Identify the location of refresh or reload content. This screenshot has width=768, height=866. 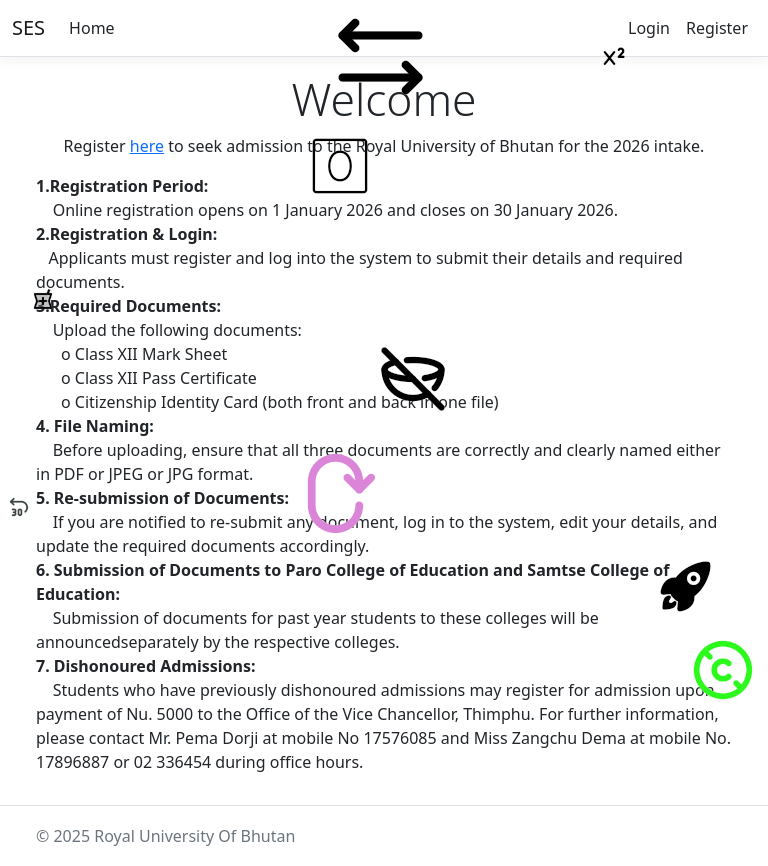
(335, 493).